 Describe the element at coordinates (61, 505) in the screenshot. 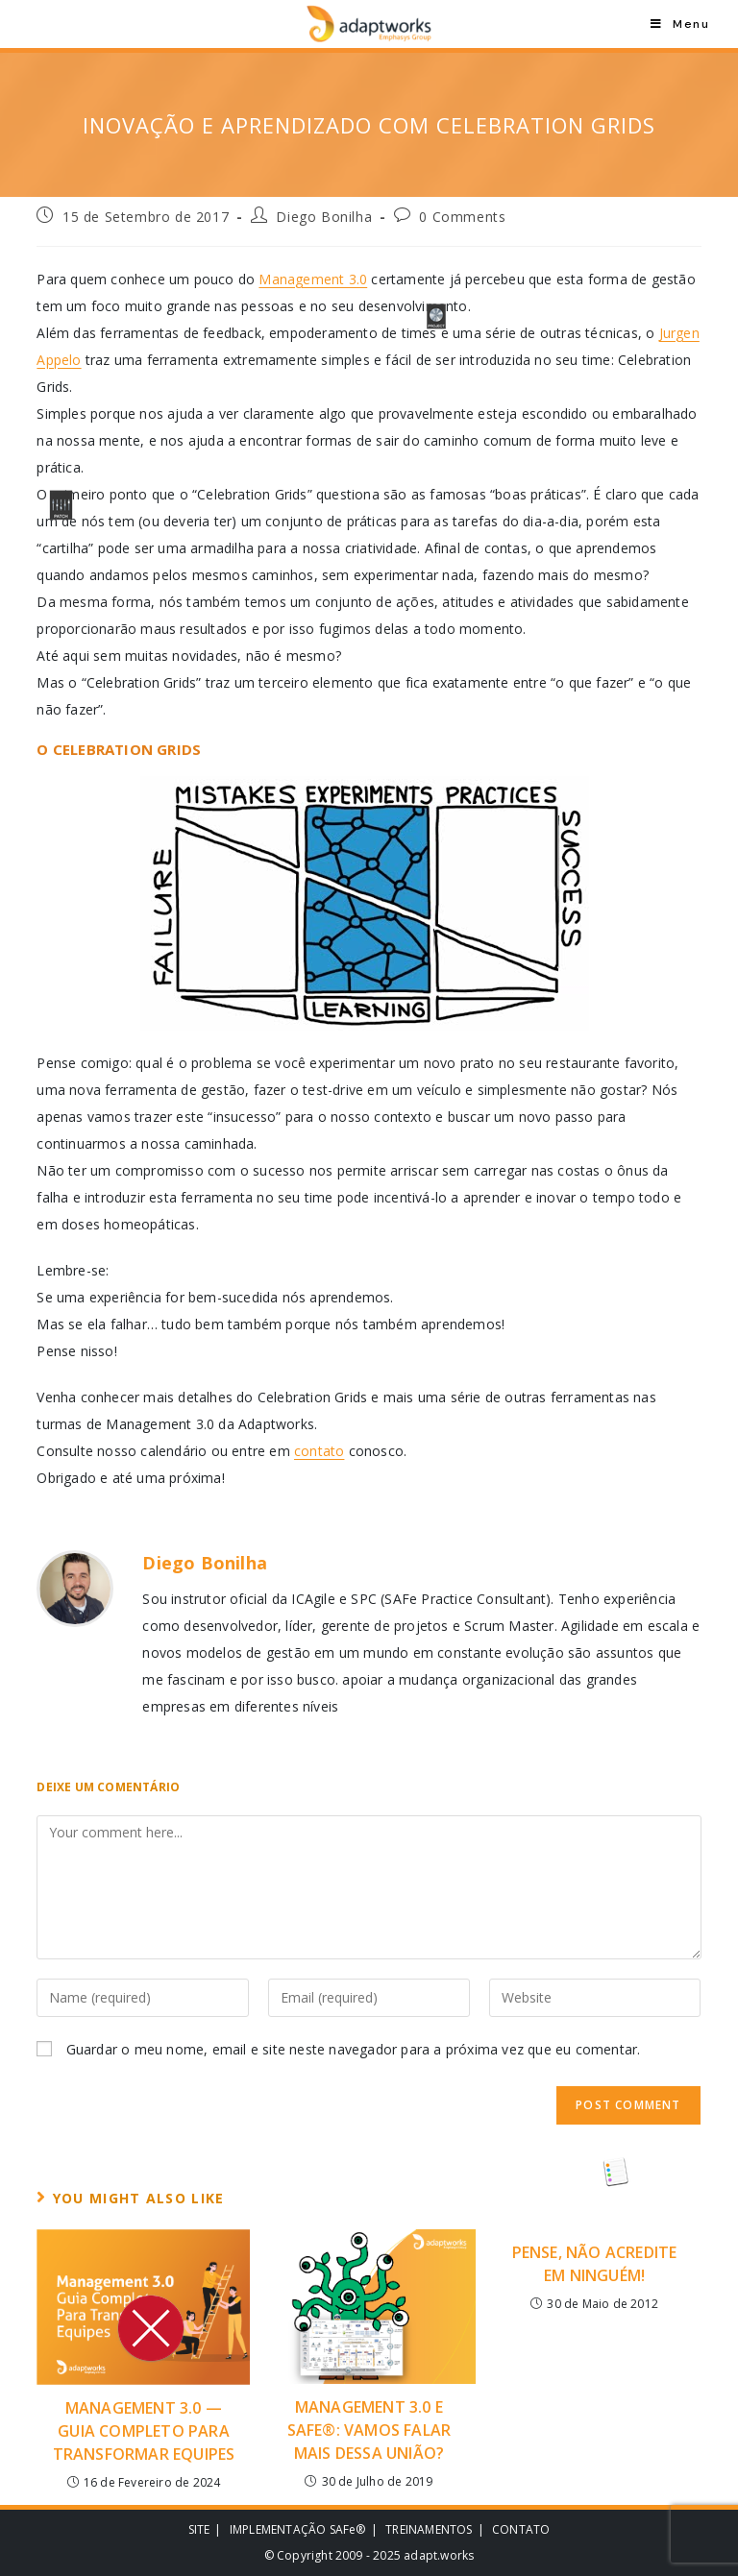

I see `open patch settings in GarageBand` at that location.